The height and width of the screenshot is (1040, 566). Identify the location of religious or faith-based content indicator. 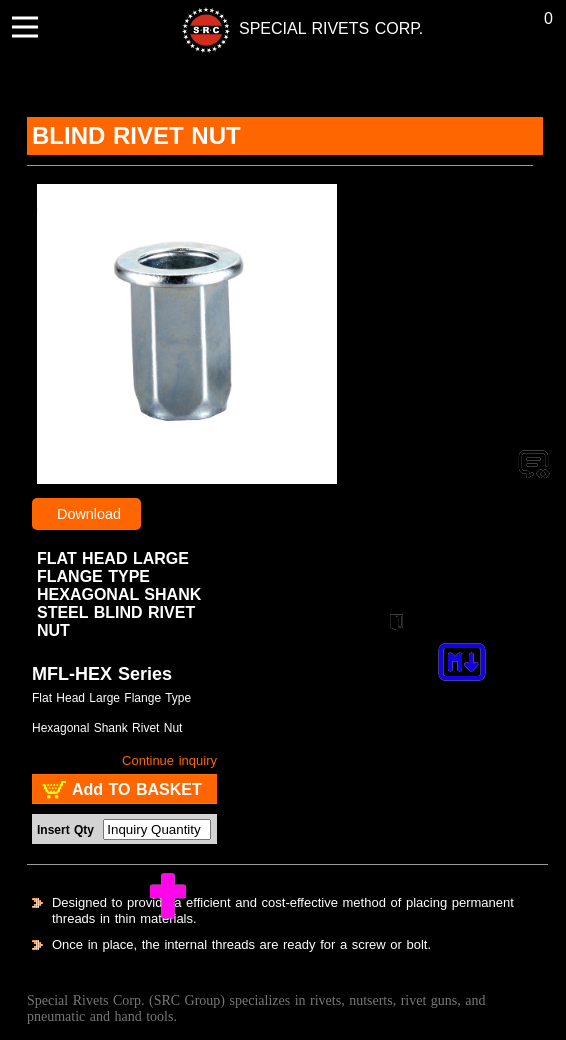
(168, 896).